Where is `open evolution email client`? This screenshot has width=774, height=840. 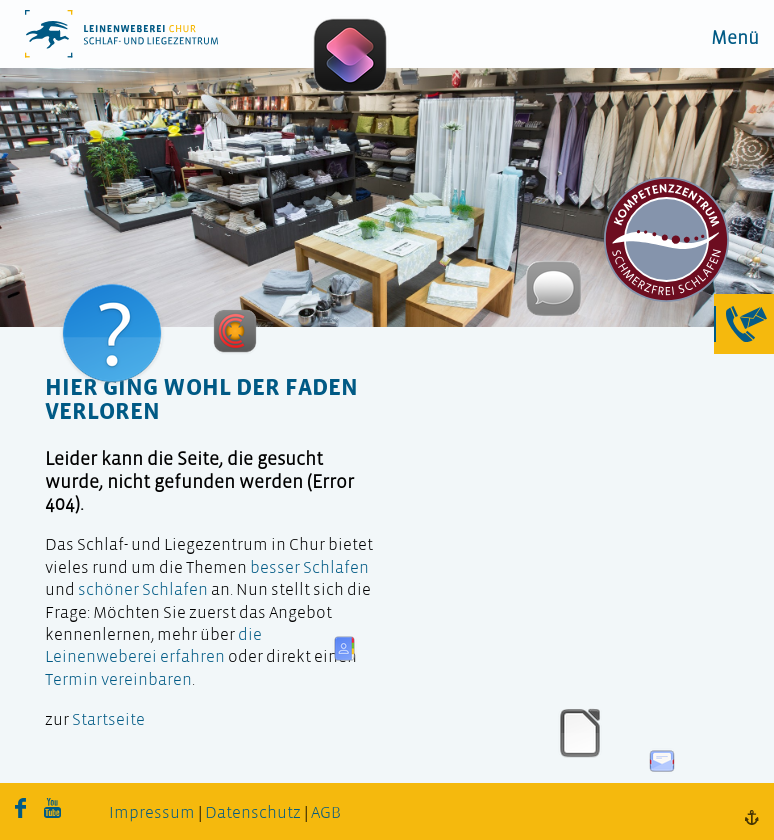 open evolution email client is located at coordinates (662, 761).